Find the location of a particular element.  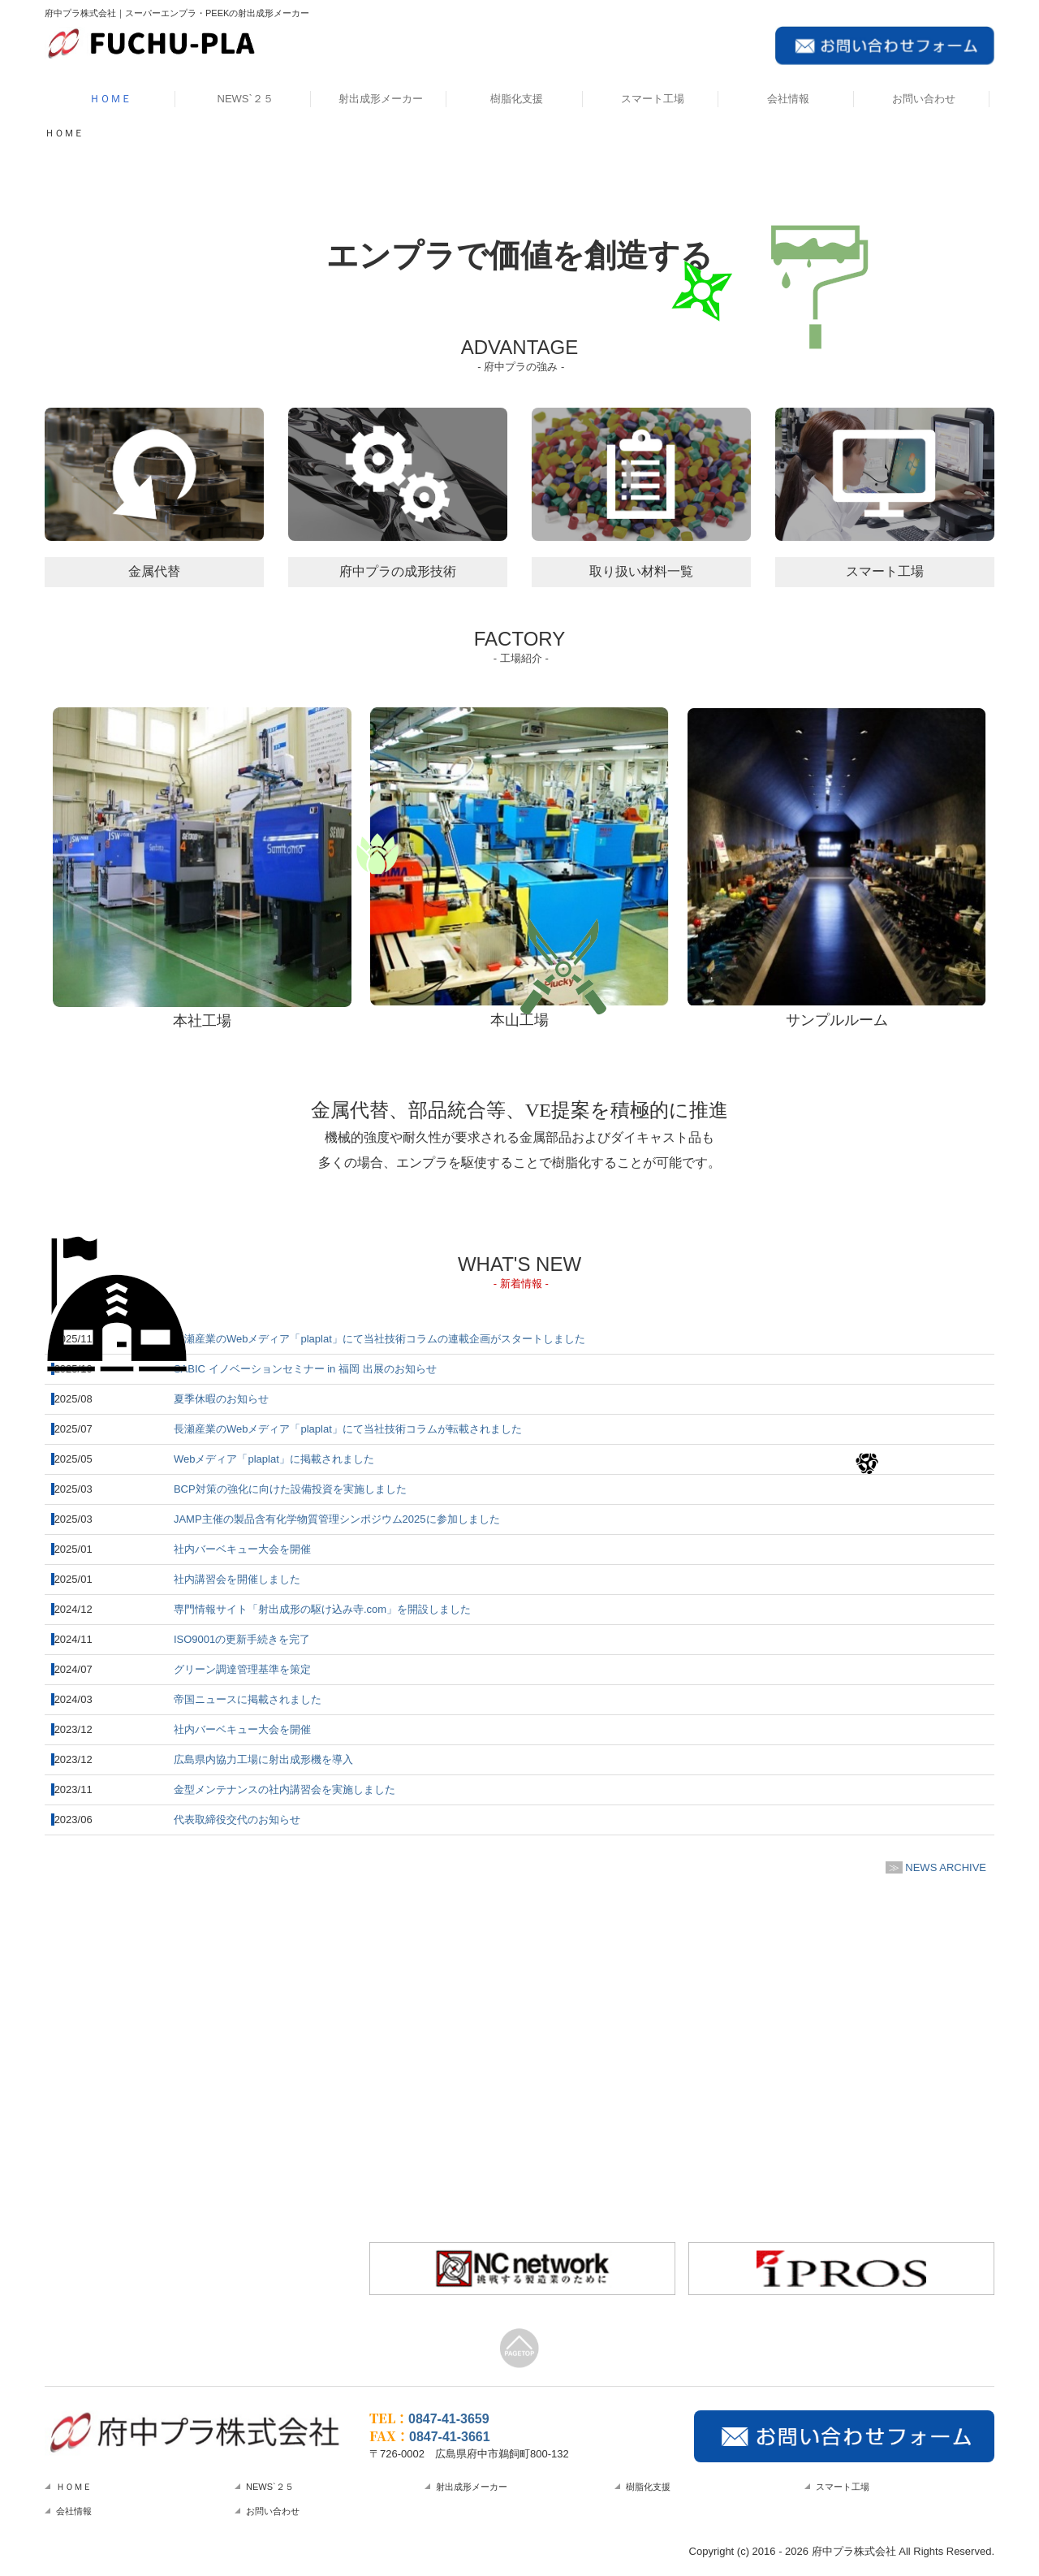

a ninja or stealth-themed game element is located at coordinates (702, 291).